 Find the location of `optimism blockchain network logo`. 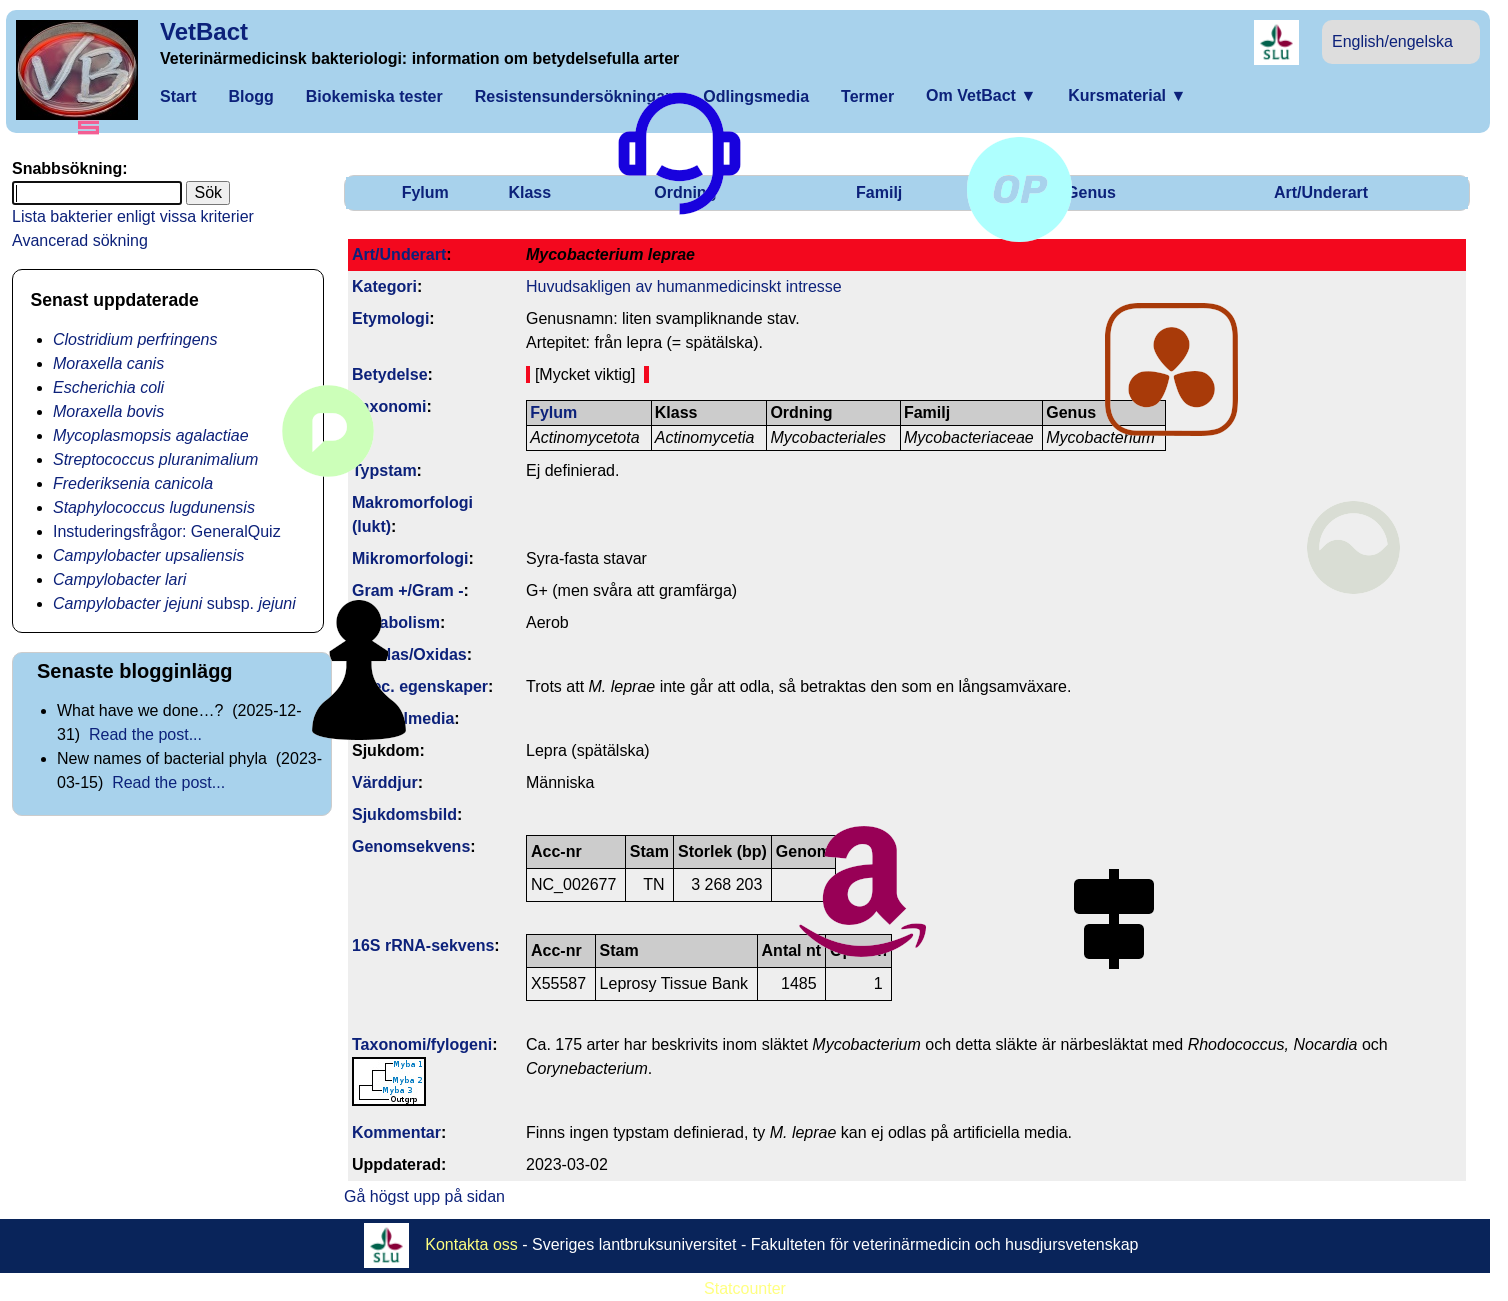

optimism blockchain network logo is located at coordinates (1019, 189).